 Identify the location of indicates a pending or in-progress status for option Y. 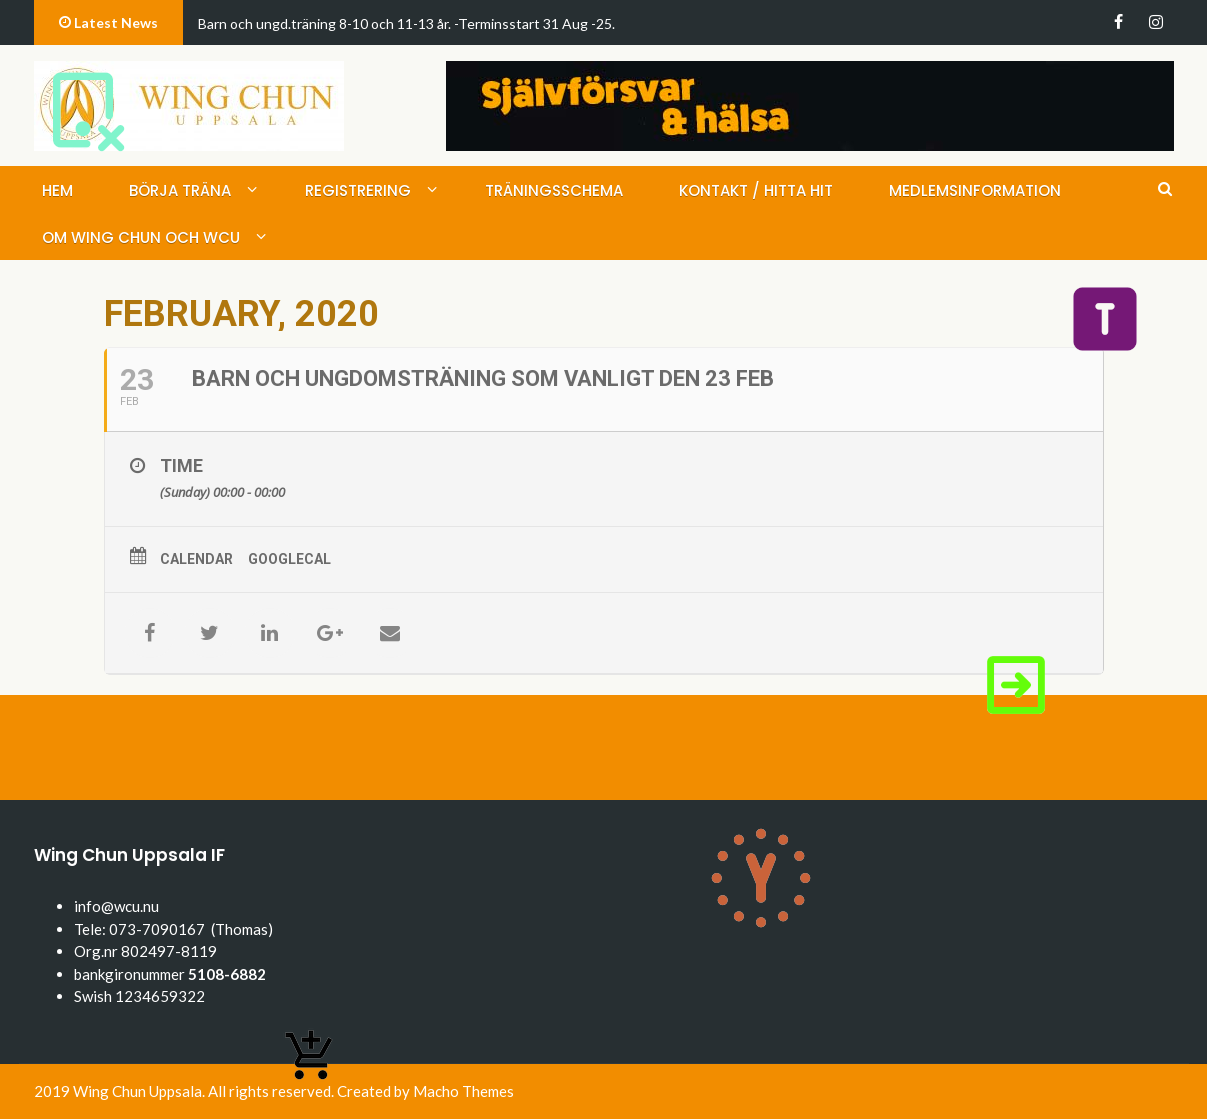
(761, 878).